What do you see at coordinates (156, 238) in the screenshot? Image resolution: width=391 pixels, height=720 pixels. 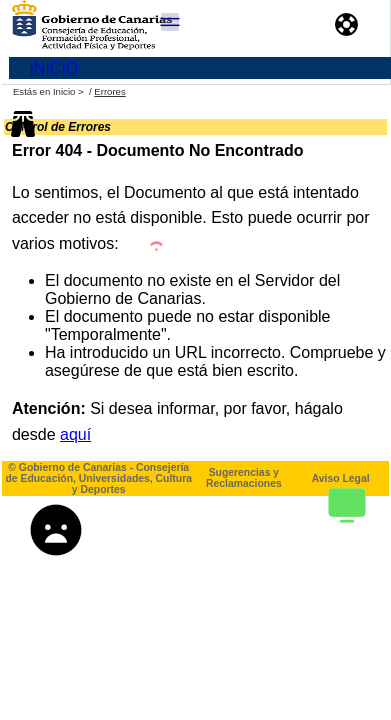 I see `indicates weak wifi signal strength` at bounding box center [156, 238].